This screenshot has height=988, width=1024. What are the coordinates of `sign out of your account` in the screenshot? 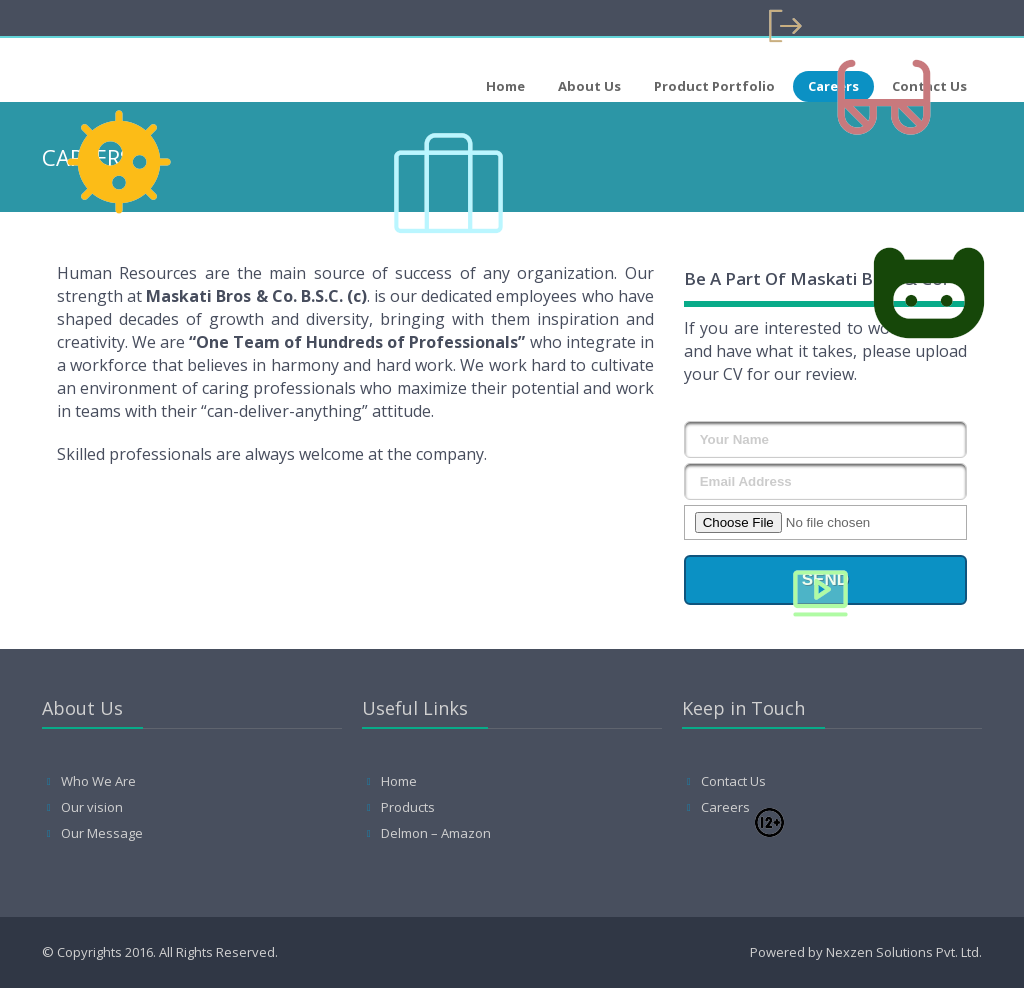 It's located at (784, 26).